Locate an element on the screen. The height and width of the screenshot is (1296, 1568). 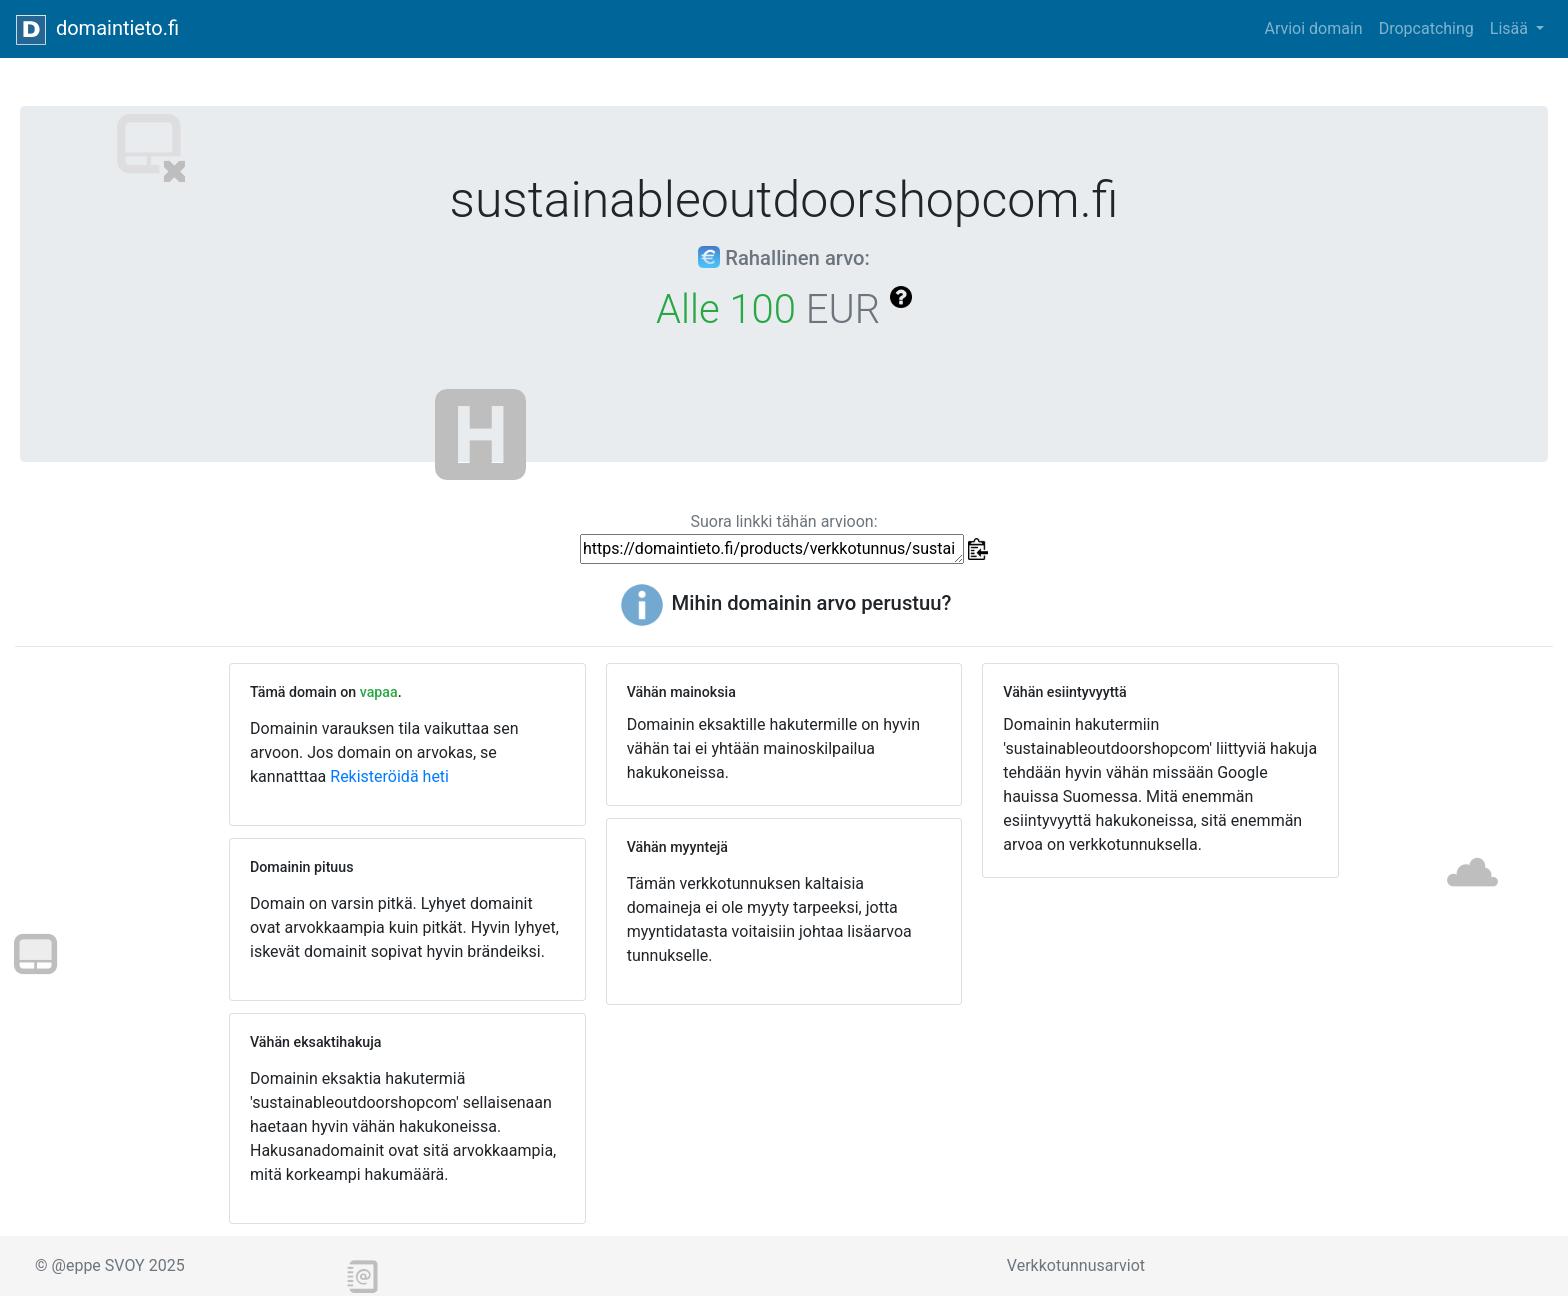
touchpad input device settings is located at coordinates (37, 954).